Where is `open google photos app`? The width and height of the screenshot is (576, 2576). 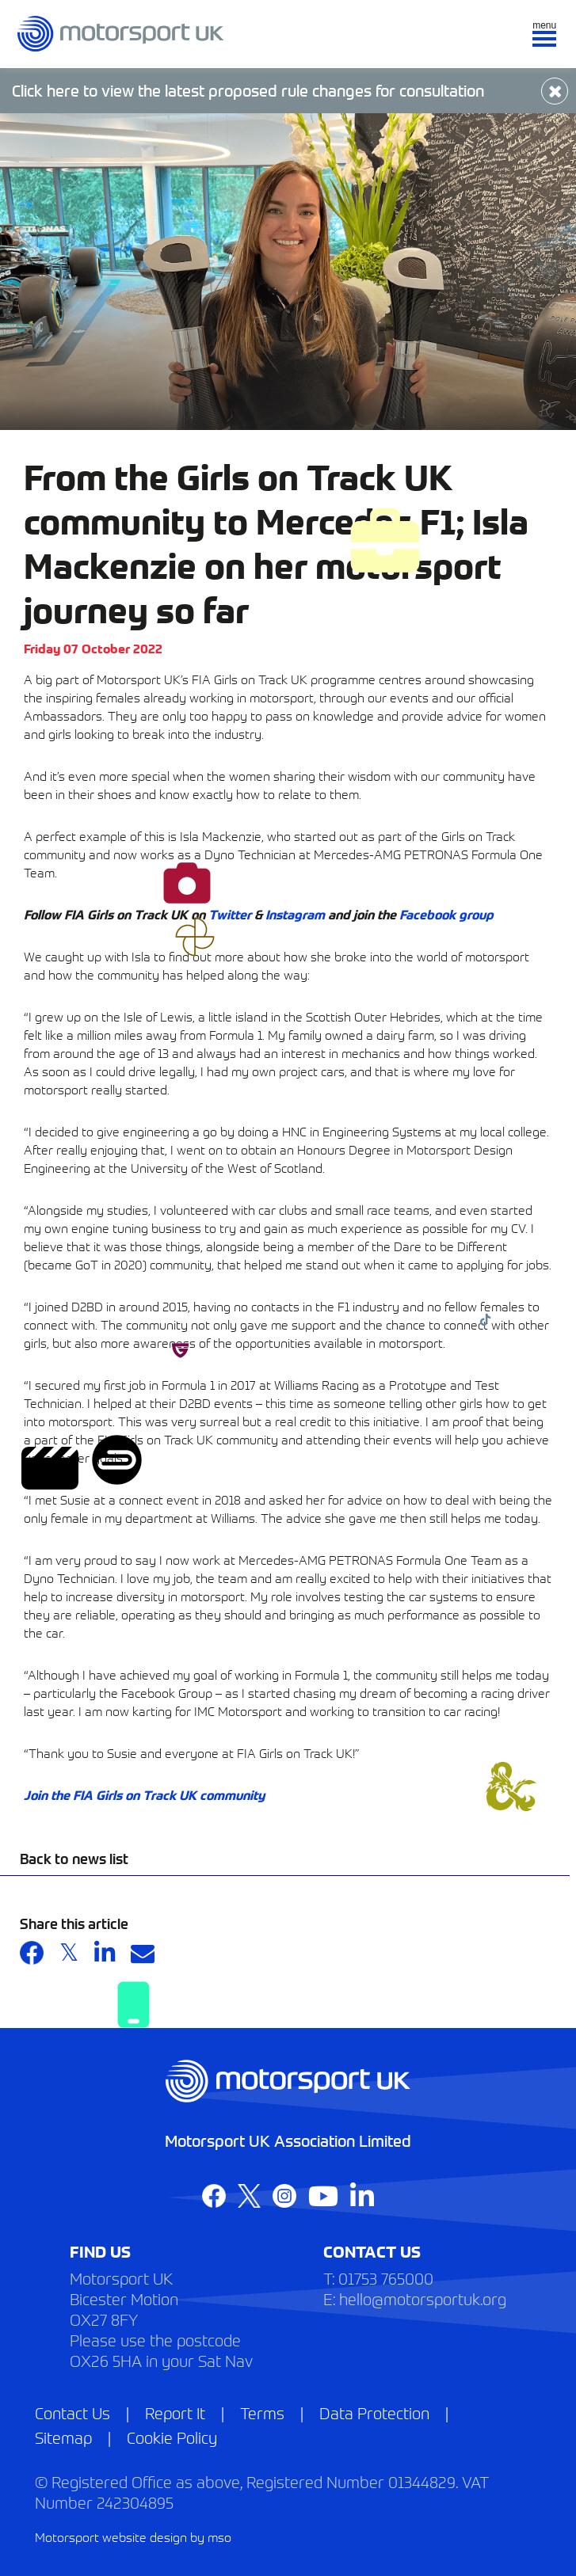
open google photos app is located at coordinates (195, 937).